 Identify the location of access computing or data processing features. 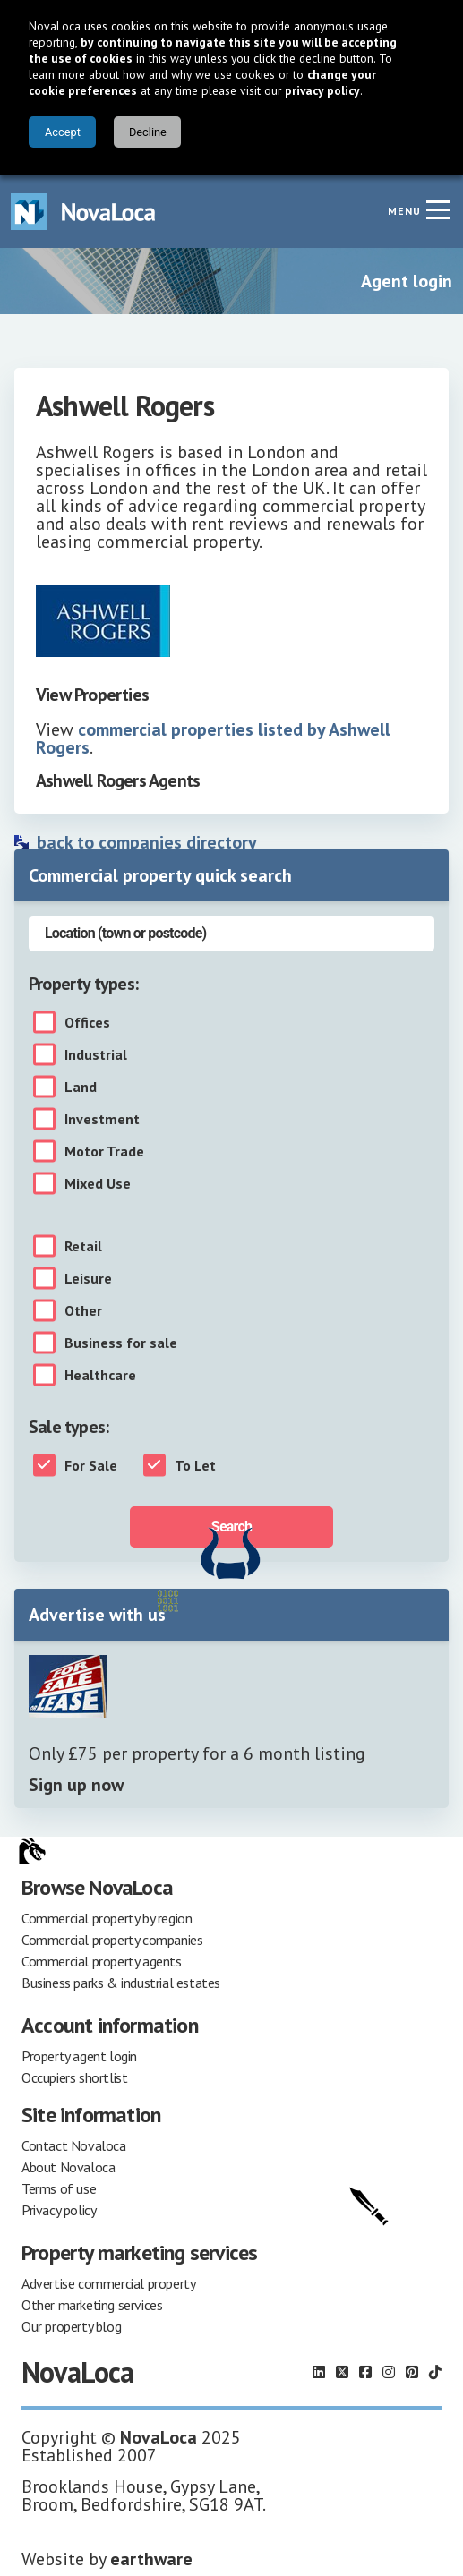
(167, 1600).